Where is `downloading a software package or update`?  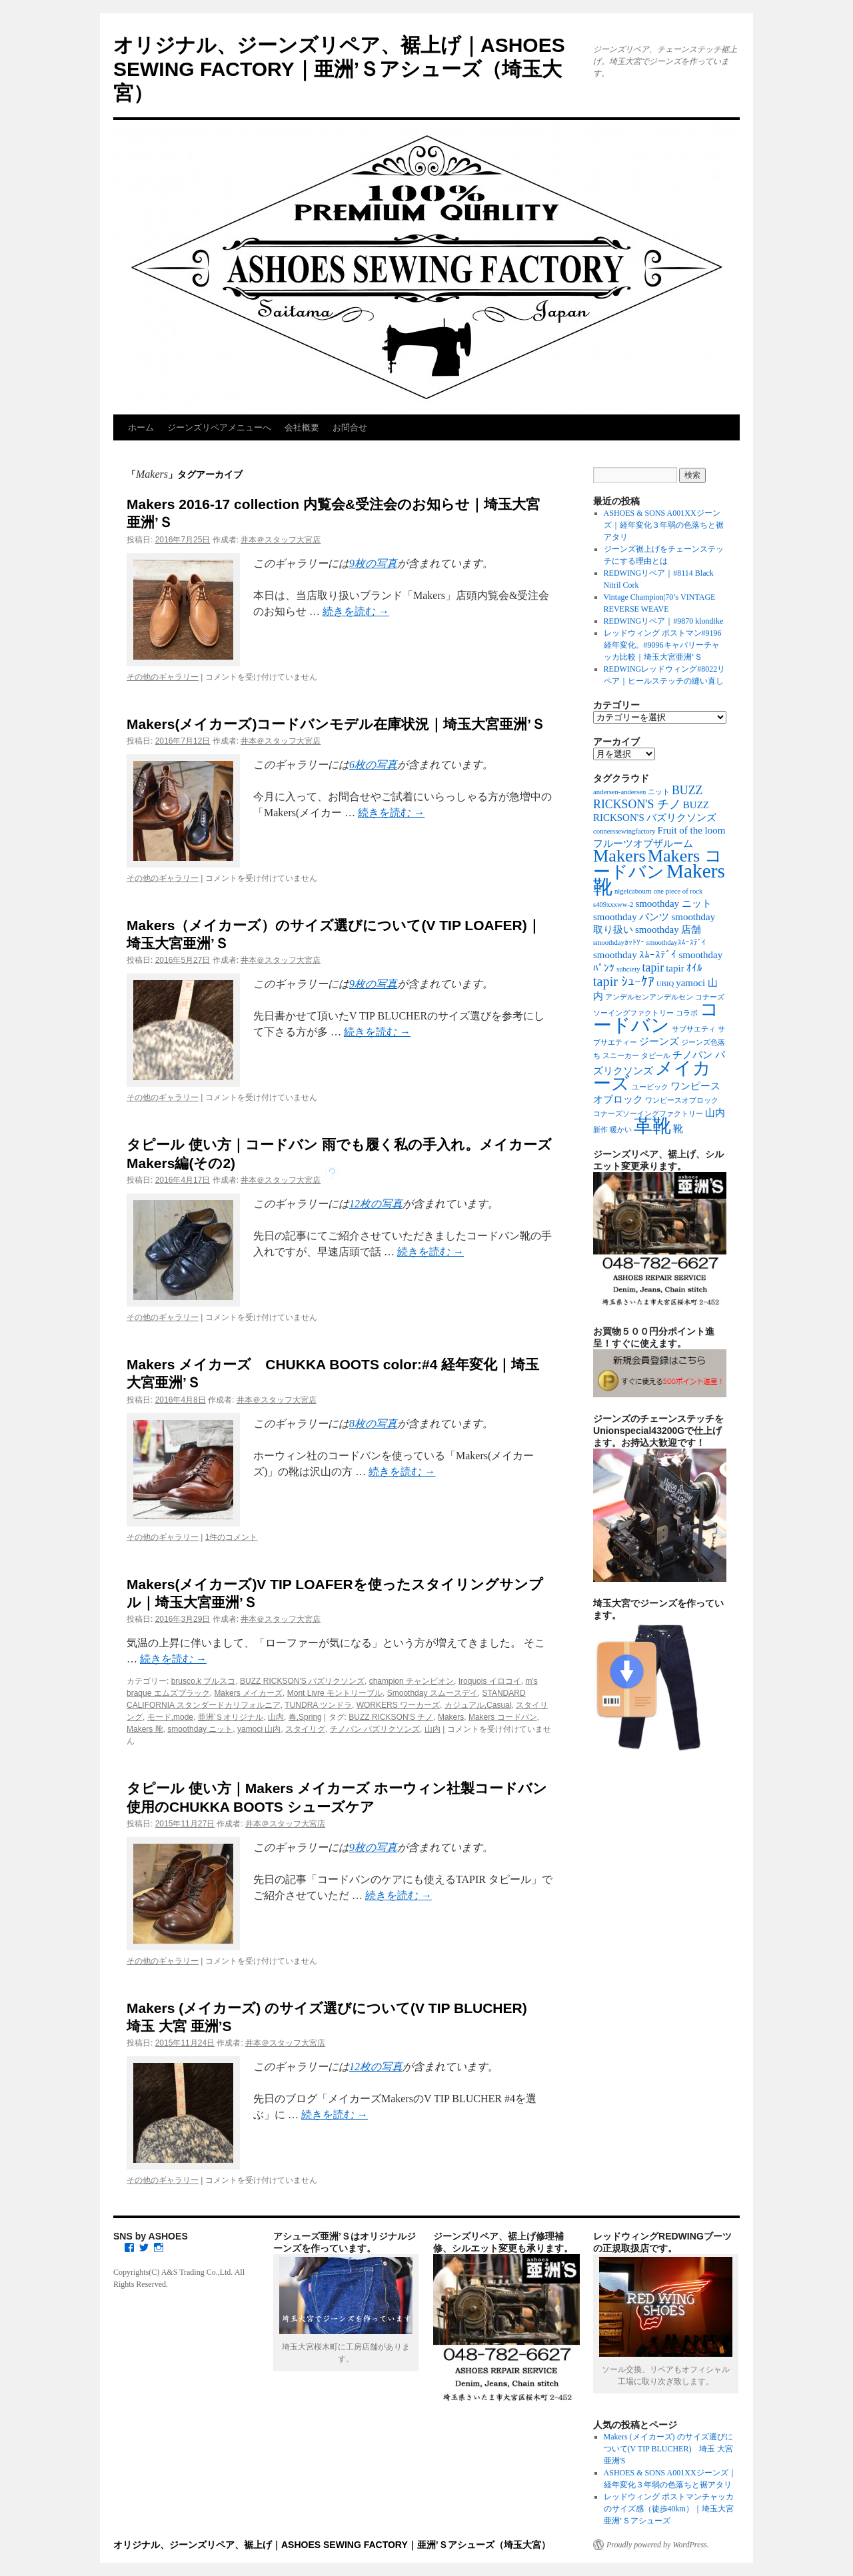 downloading a software package or update is located at coordinates (626, 1679).